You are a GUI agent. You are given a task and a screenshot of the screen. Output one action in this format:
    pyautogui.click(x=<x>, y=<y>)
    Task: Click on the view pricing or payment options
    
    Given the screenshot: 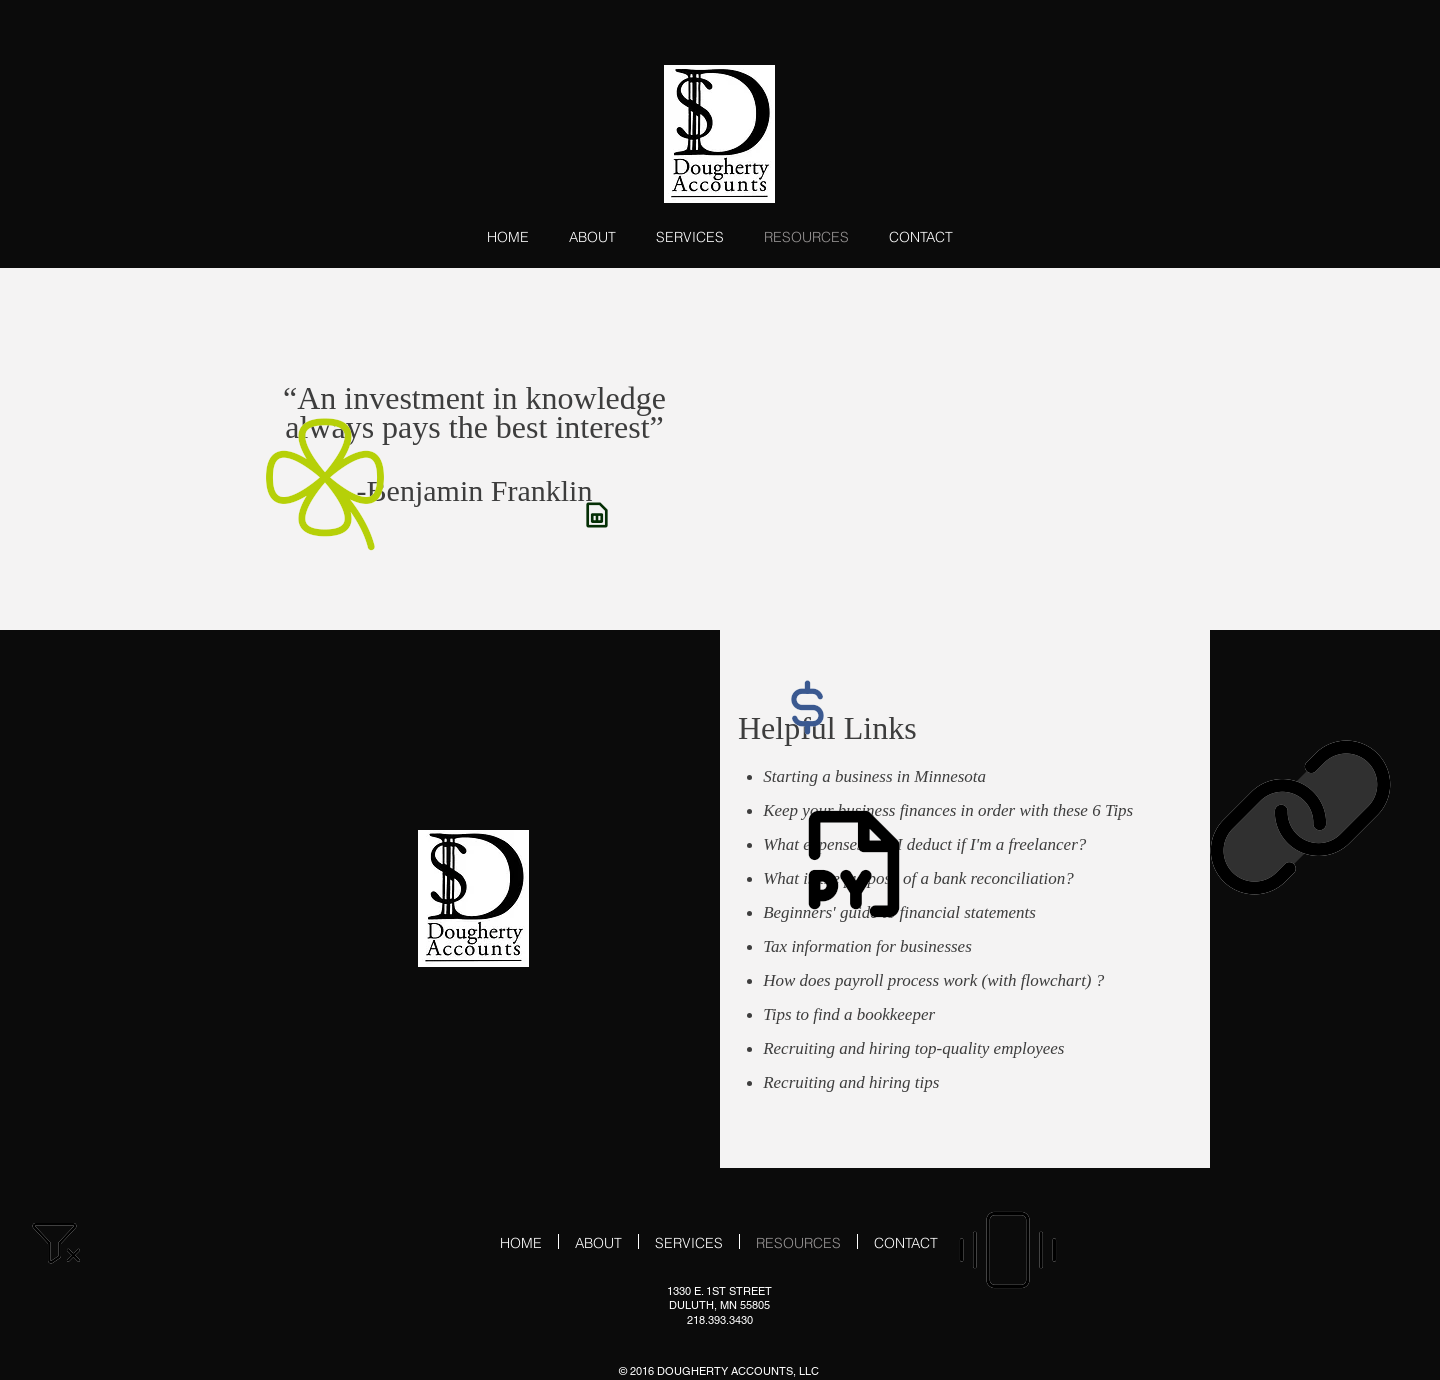 What is the action you would take?
    pyautogui.click(x=807, y=707)
    